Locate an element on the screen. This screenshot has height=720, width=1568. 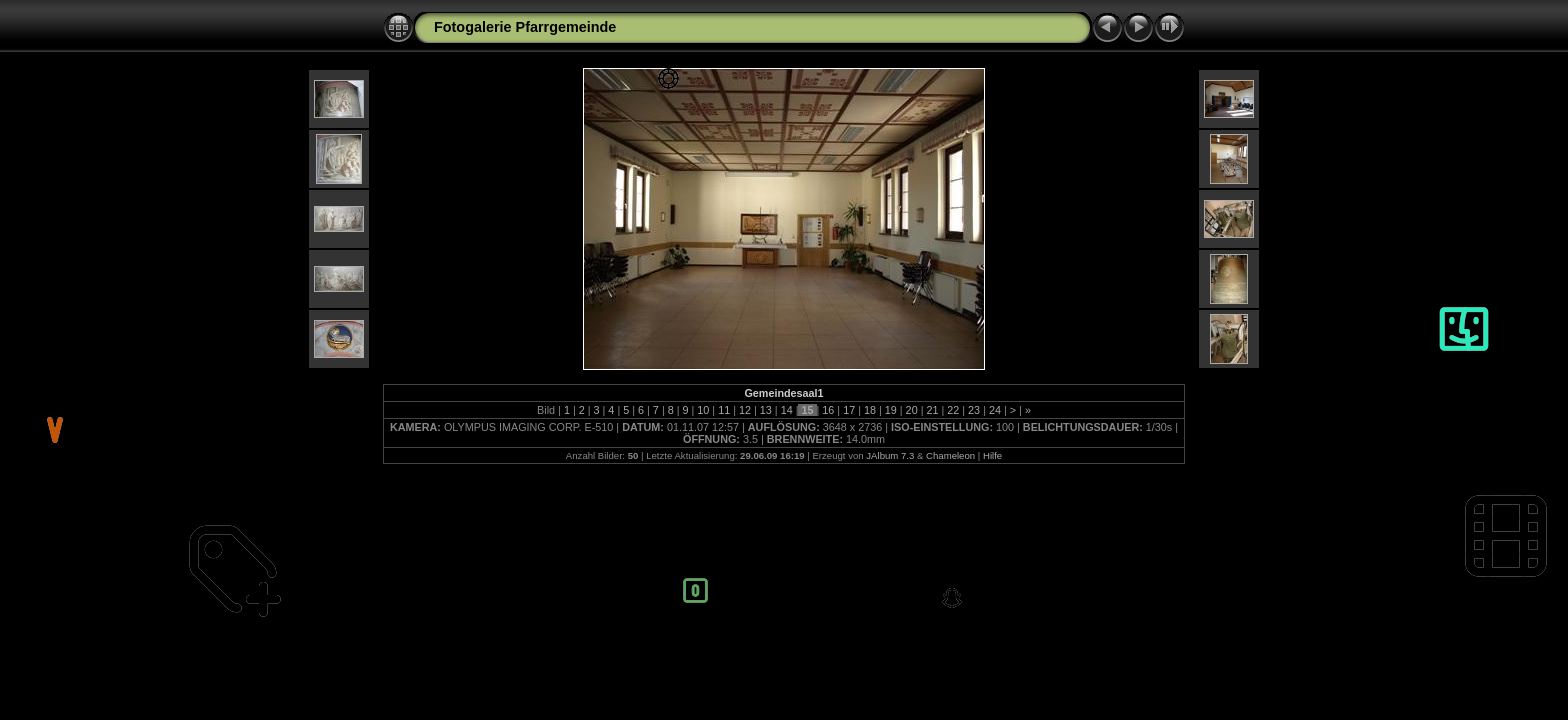
indicates a "v" keyboard shortcut or hotkey is located at coordinates (55, 430).